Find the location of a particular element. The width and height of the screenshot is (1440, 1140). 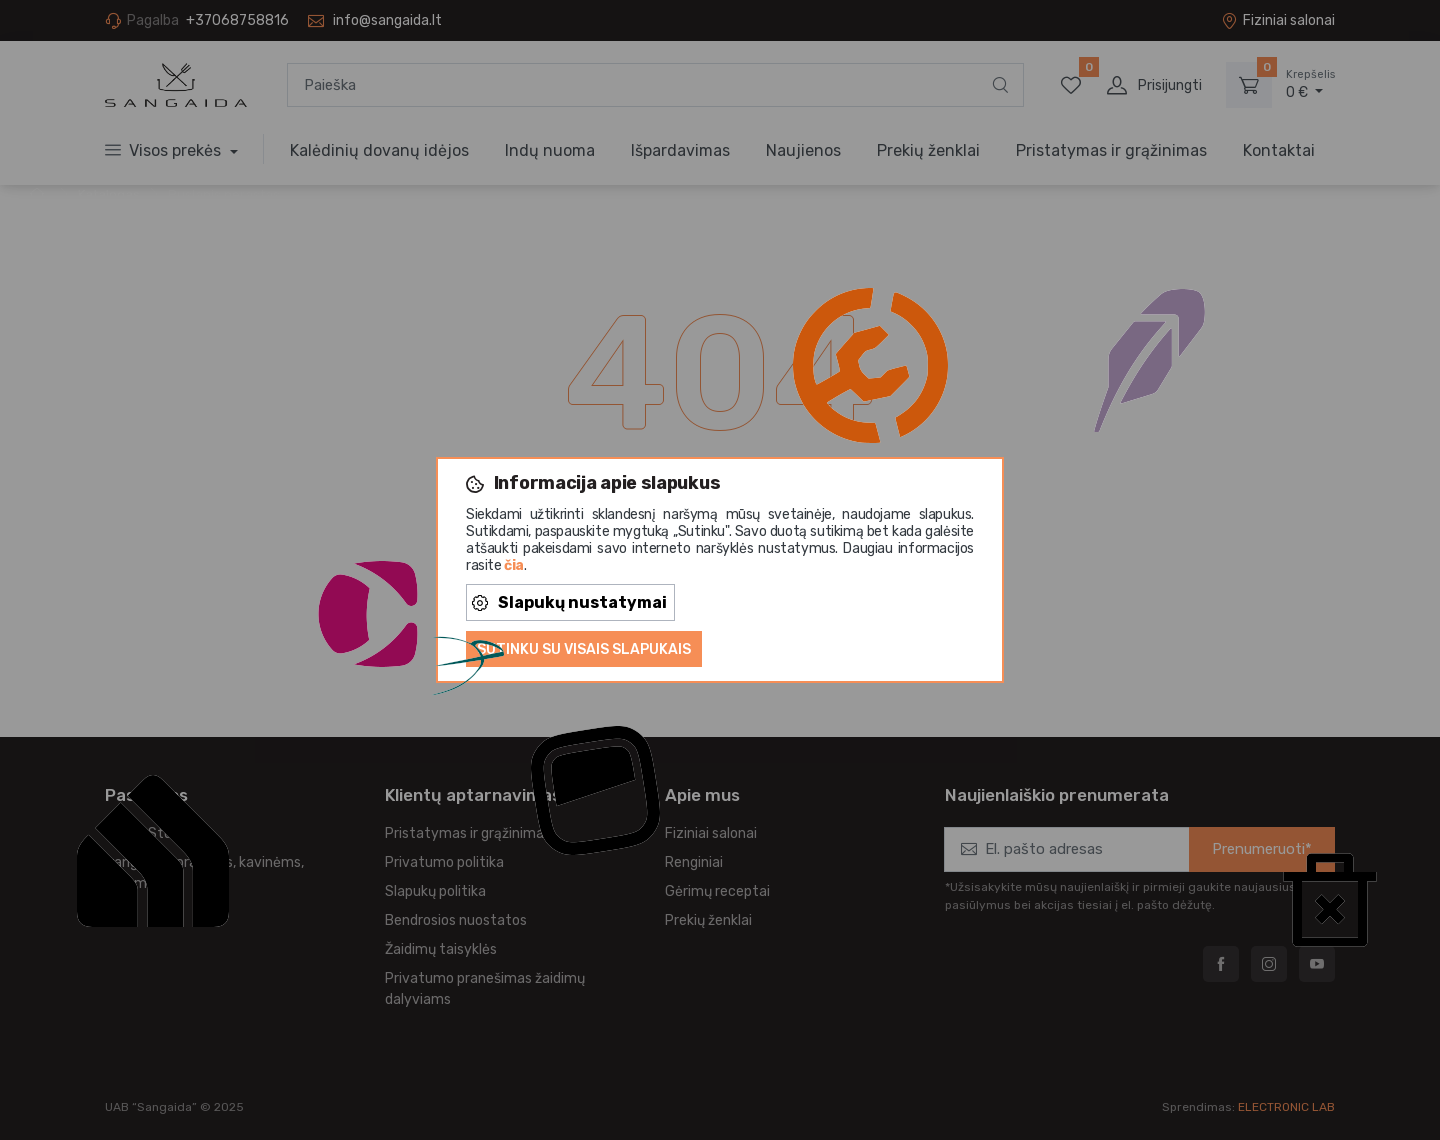

open the kasa smart home app is located at coordinates (153, 851).